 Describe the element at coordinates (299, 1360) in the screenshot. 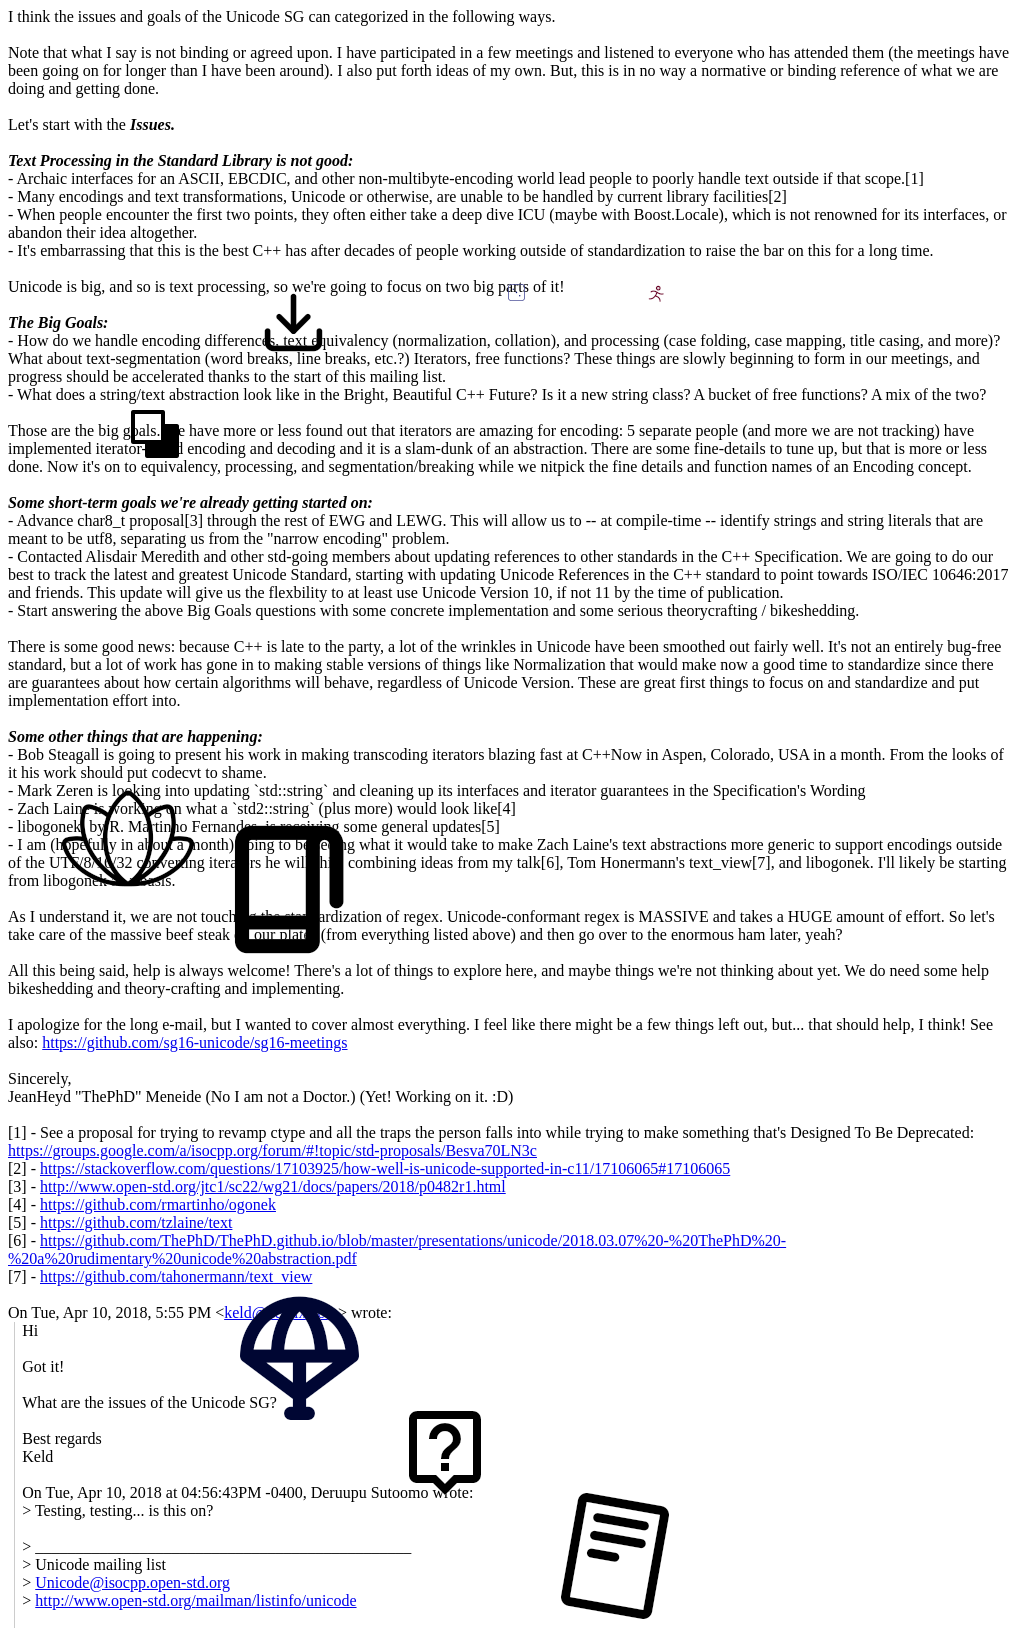

I see `access emergency or backup options` at that location.